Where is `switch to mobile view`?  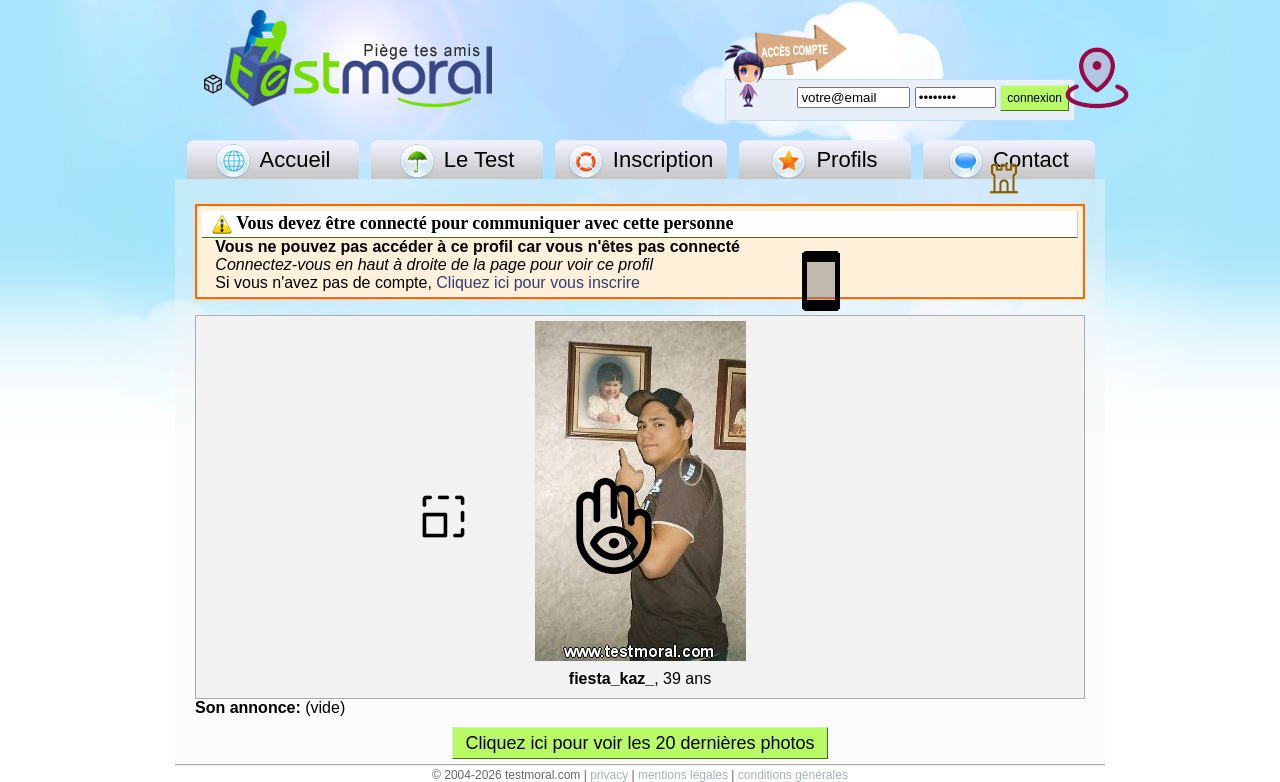
switch to mobile view is located at coordinates (821, 281).